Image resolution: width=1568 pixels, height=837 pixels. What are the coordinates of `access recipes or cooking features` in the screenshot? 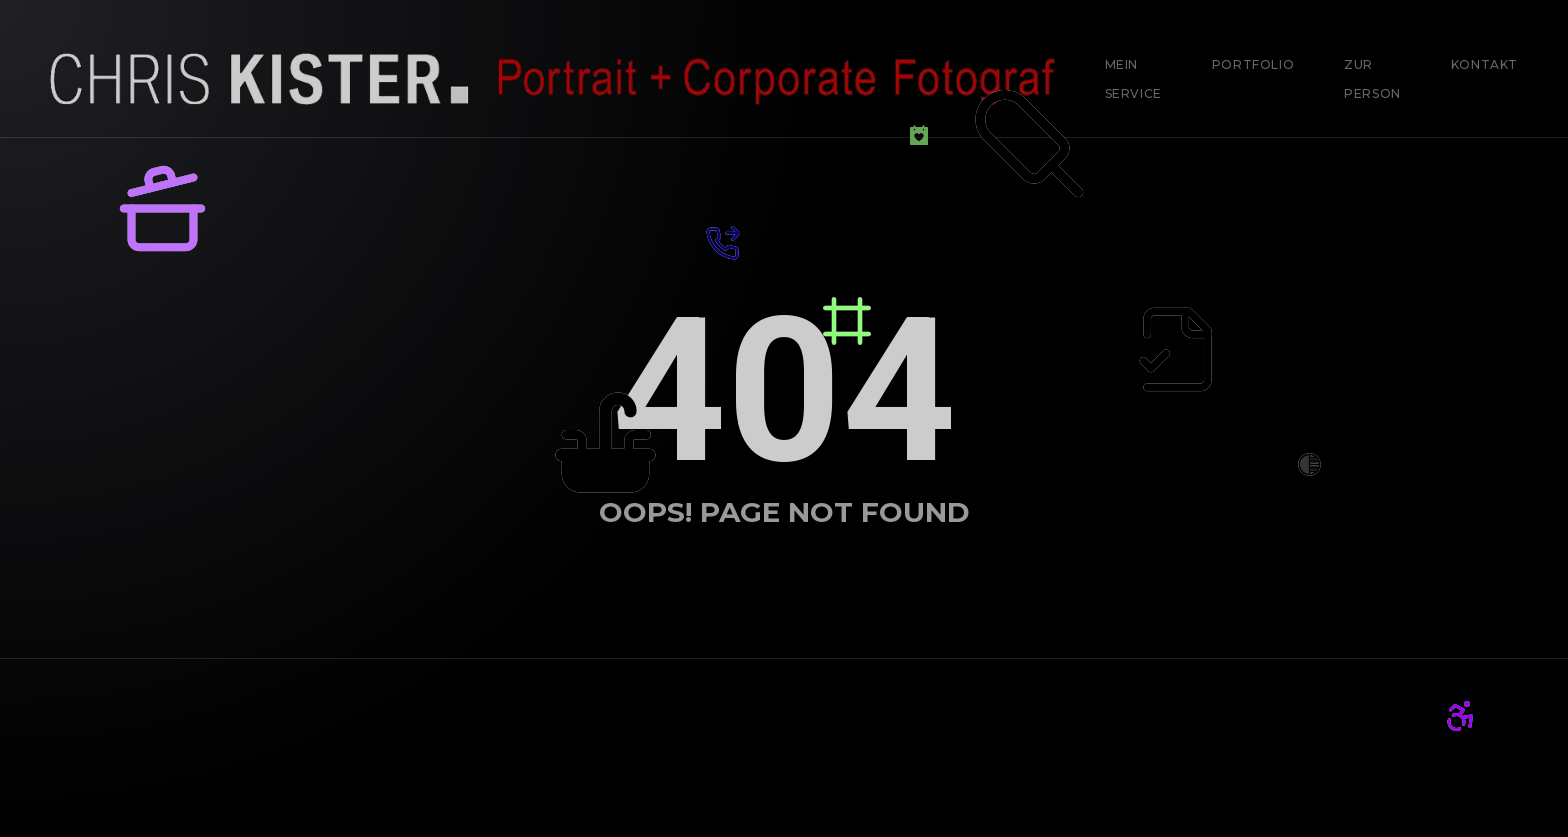 It's located at (162, 208).